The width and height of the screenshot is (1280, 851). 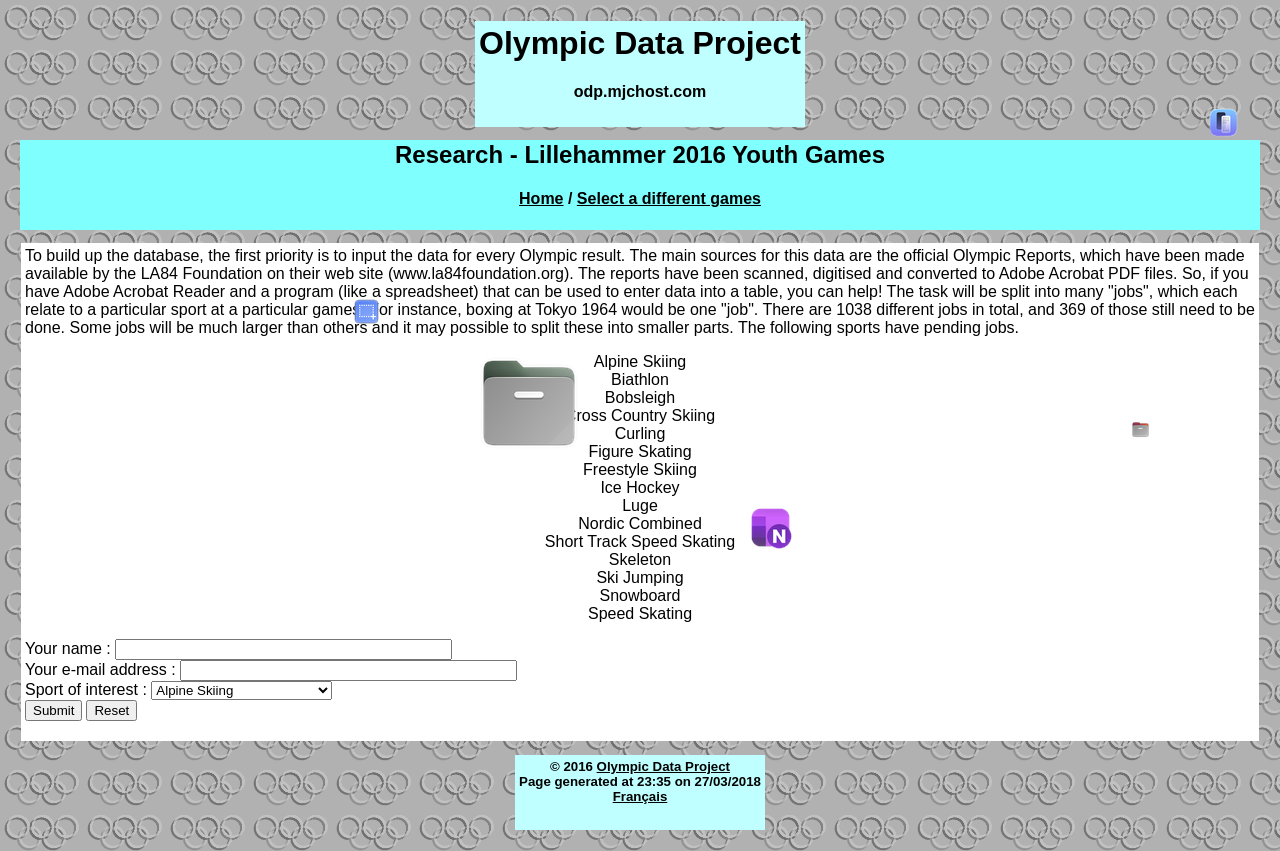 What do you see at coordinates (529, 403) in the screenshot?
I see `open the file manager application` at bounding box center [529, 403].